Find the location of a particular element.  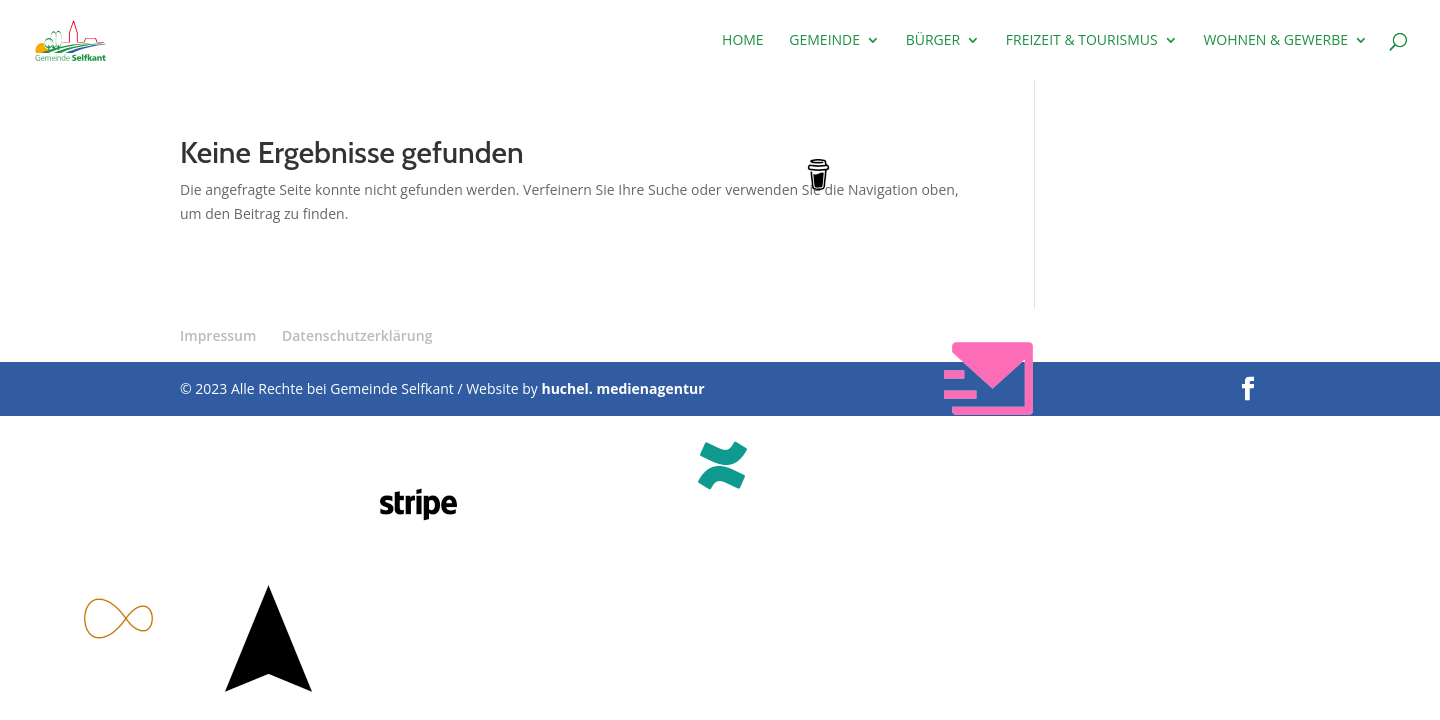

support the creator via Buy Me a Coffee is located at coordinates (818, 174).